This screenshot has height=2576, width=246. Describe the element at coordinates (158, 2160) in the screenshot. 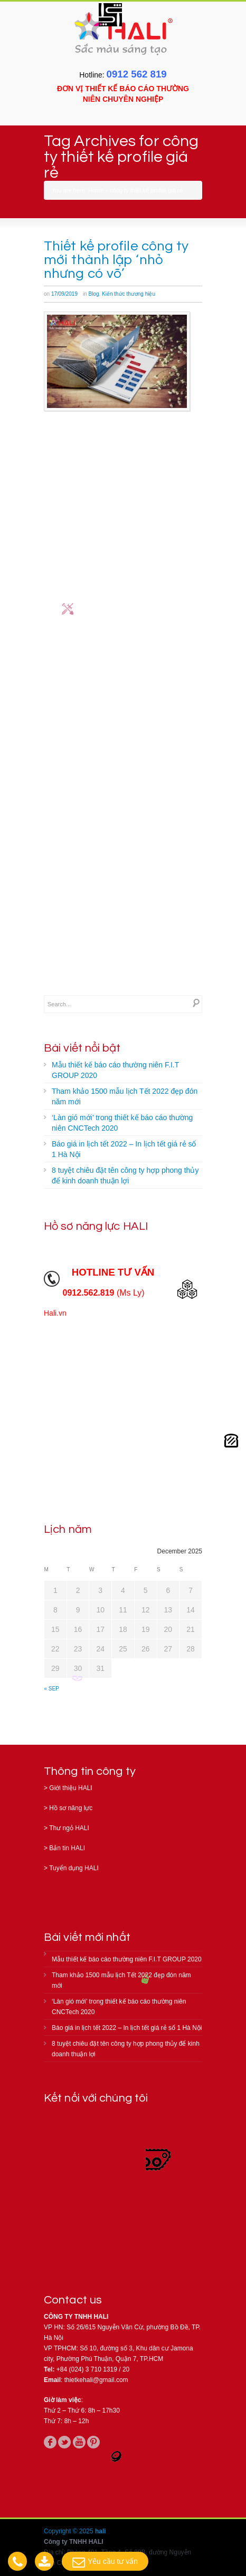

I see `select tank or tracked vehicle in a game` at that location.